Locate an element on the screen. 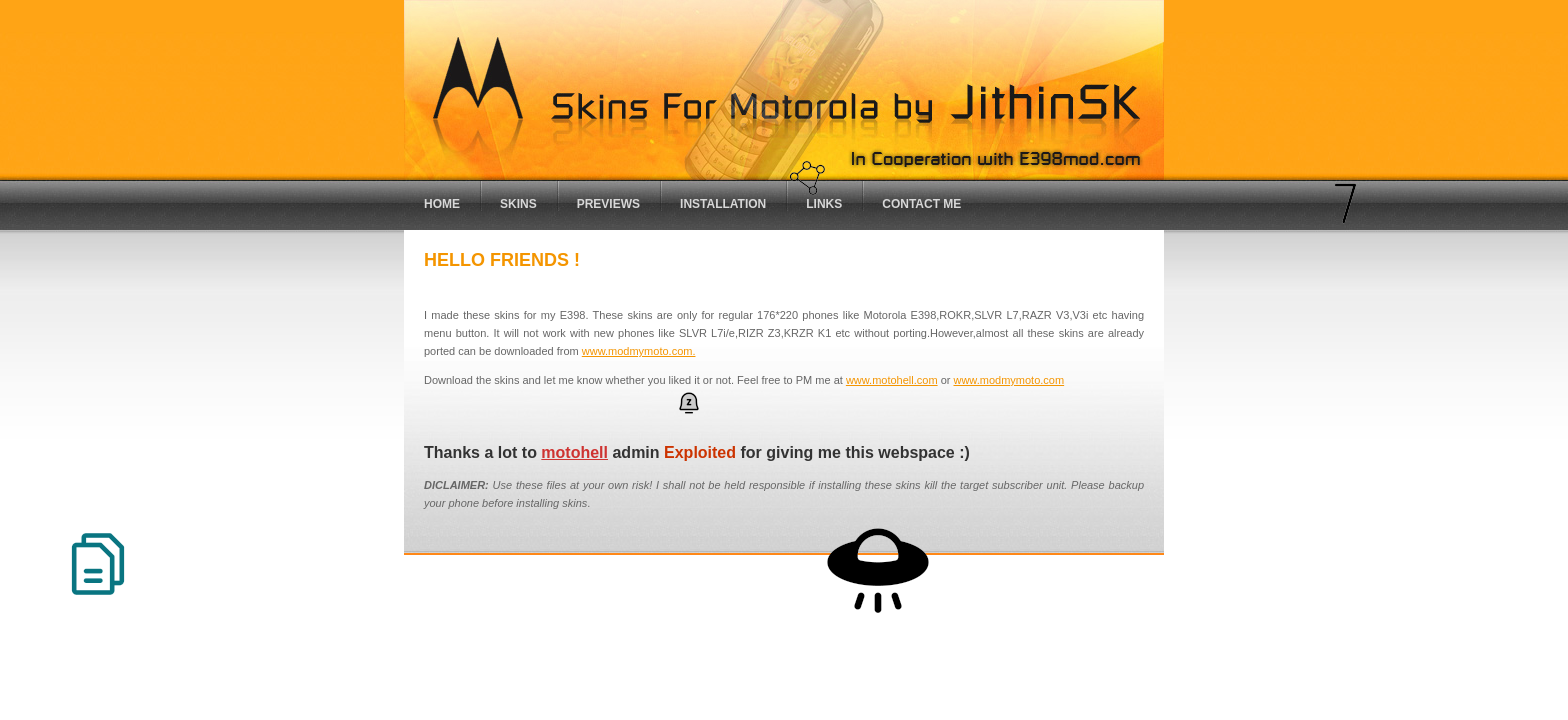 This screenshot has width=1568, height=720. mute notifications while sleeping is located at coordinates (689, 403).